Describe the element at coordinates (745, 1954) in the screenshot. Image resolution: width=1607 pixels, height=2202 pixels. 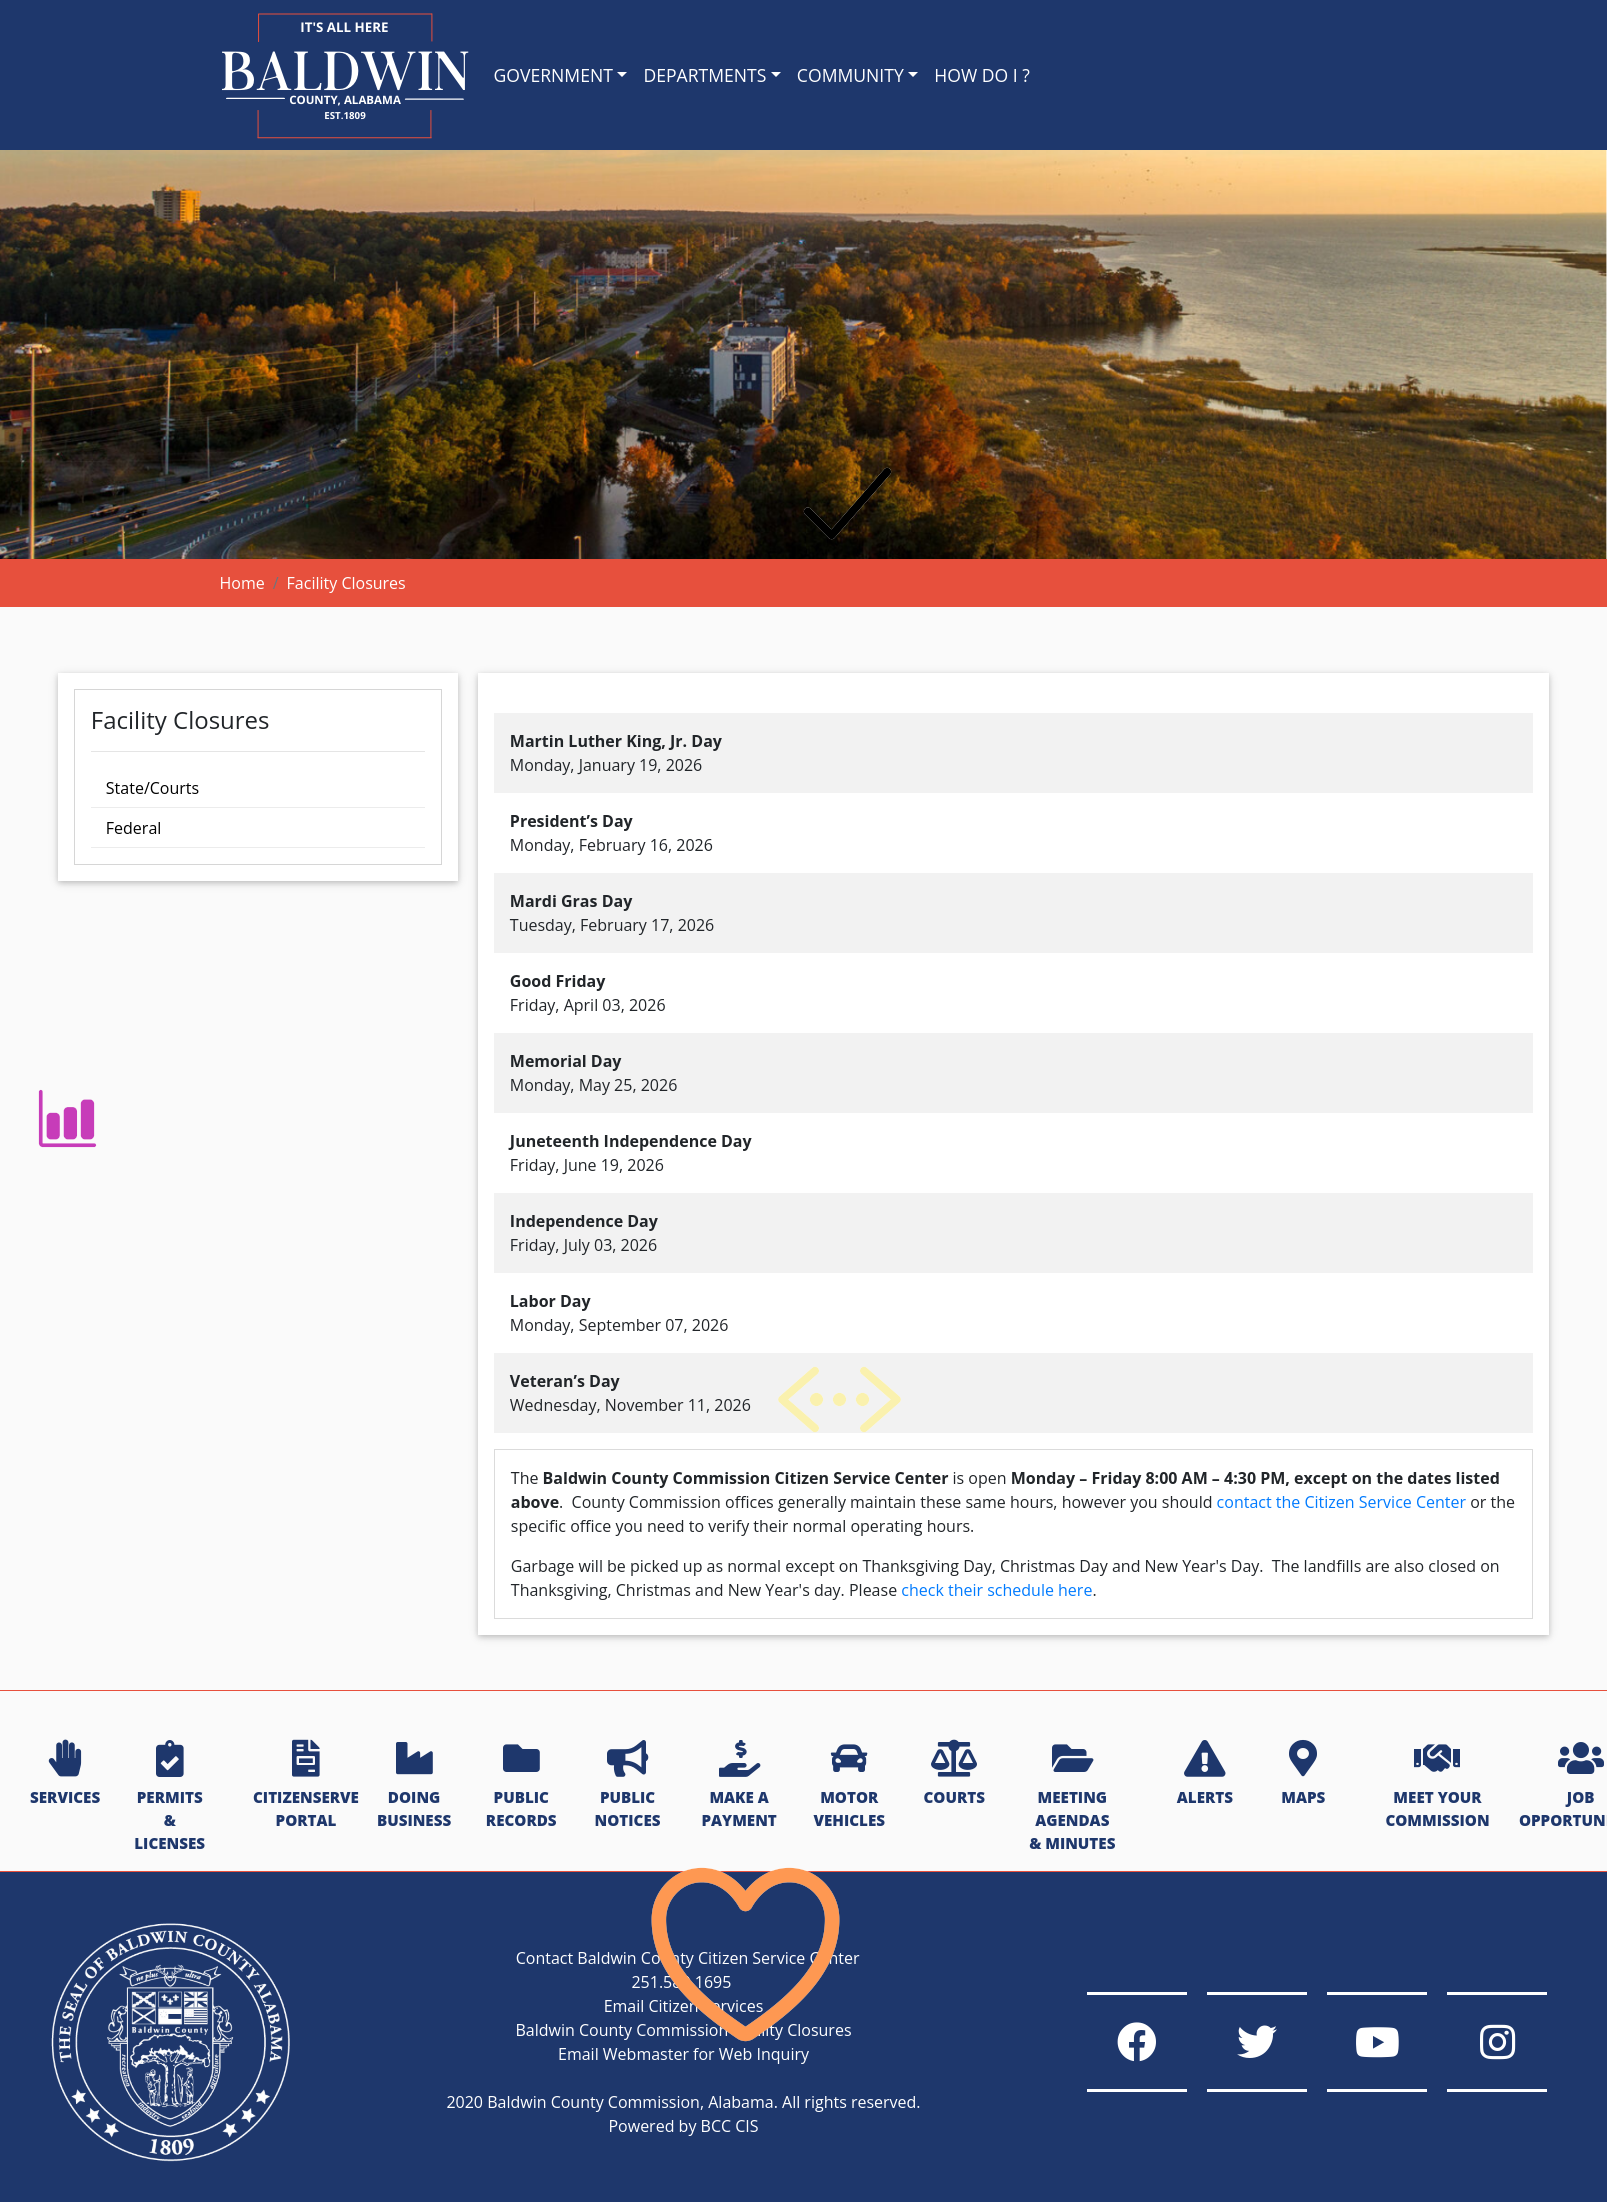
I see `add item to favorites` at that location.